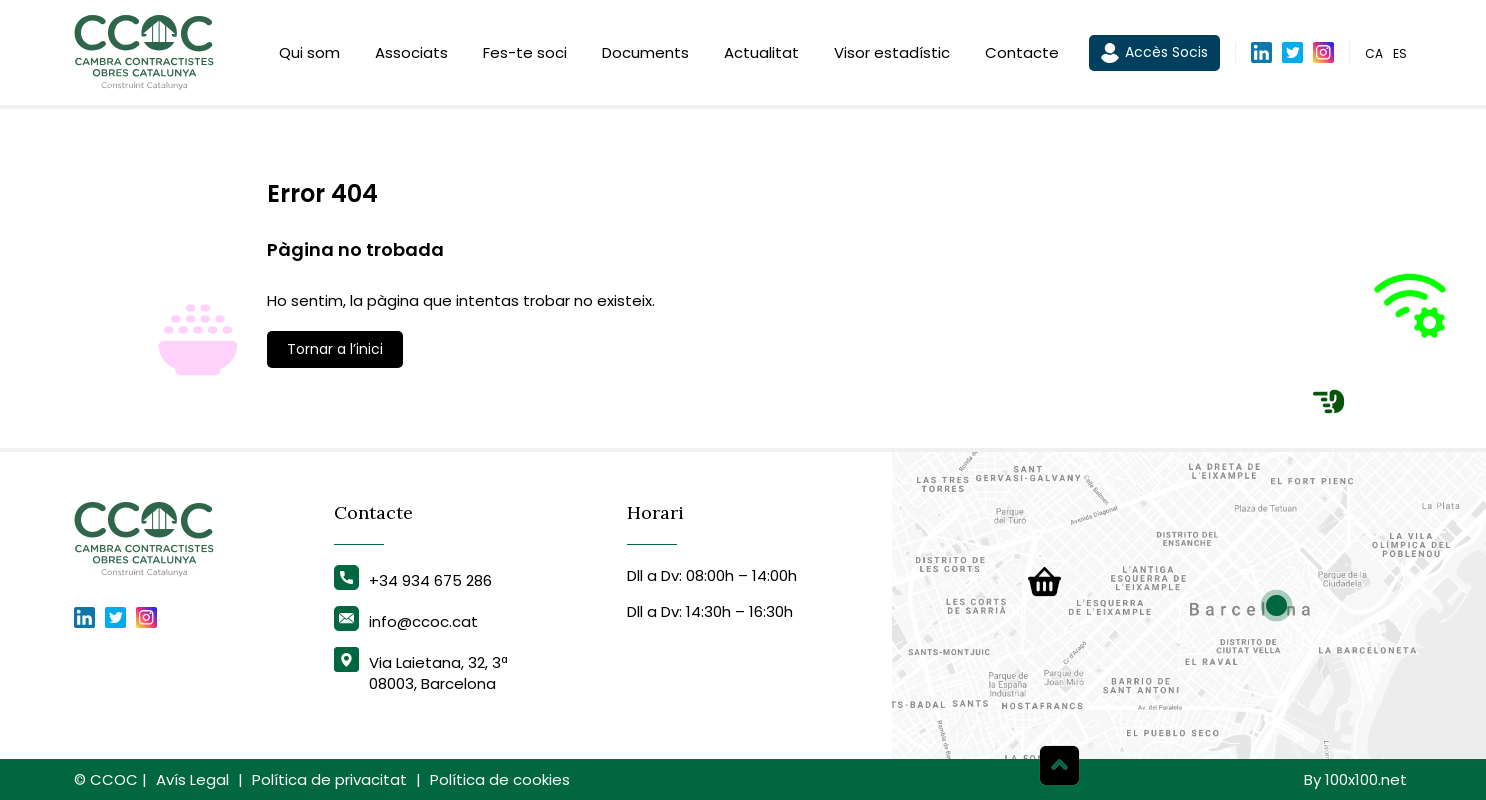  I want to click on view rice or grain-based meal options, so click(198, 341).